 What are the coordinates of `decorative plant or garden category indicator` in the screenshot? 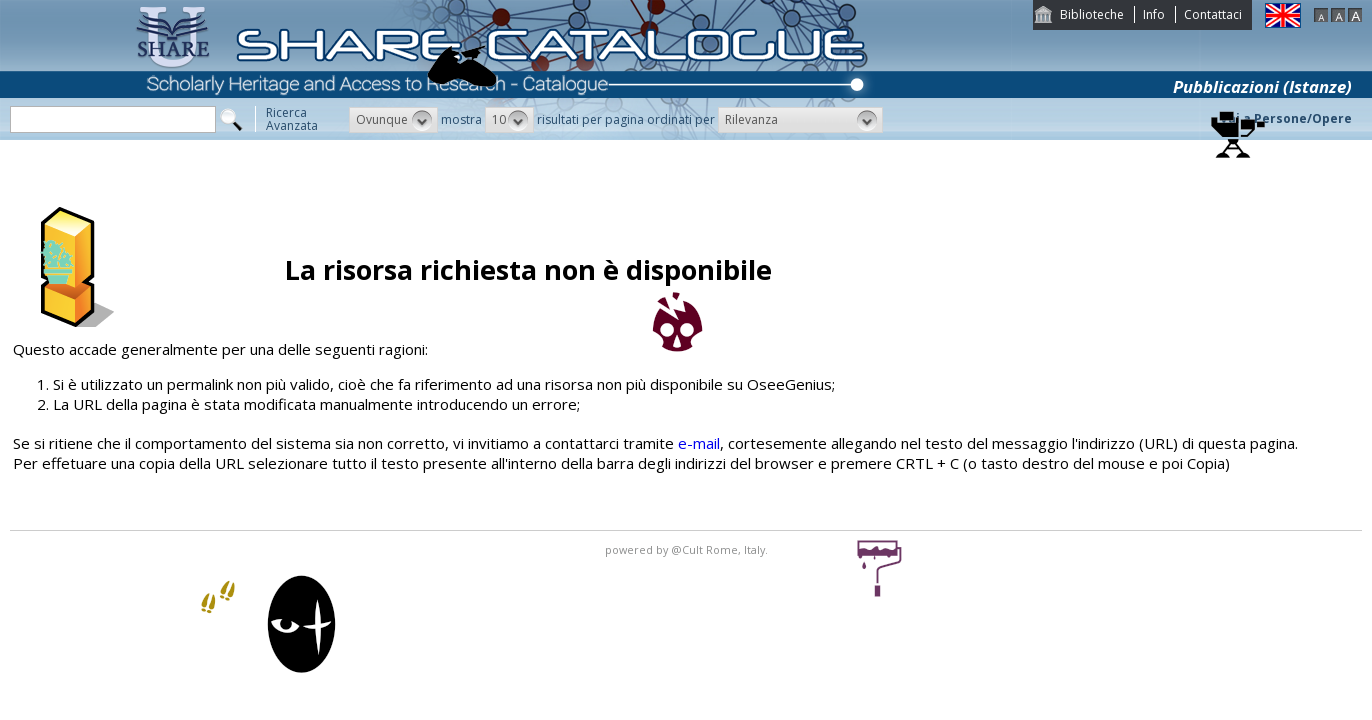 It's located at (58, 262).